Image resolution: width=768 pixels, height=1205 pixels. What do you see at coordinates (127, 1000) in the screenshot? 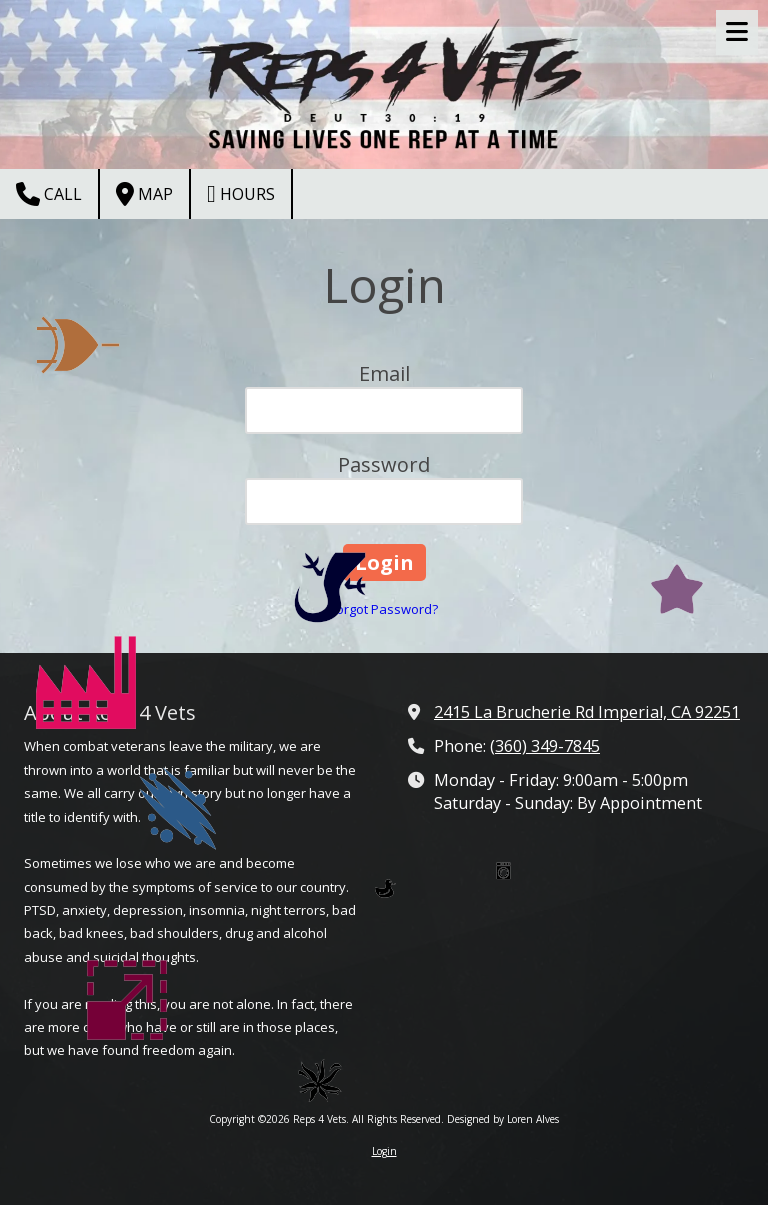
I see `resize an element or window` at bounding box center [127, 1000].